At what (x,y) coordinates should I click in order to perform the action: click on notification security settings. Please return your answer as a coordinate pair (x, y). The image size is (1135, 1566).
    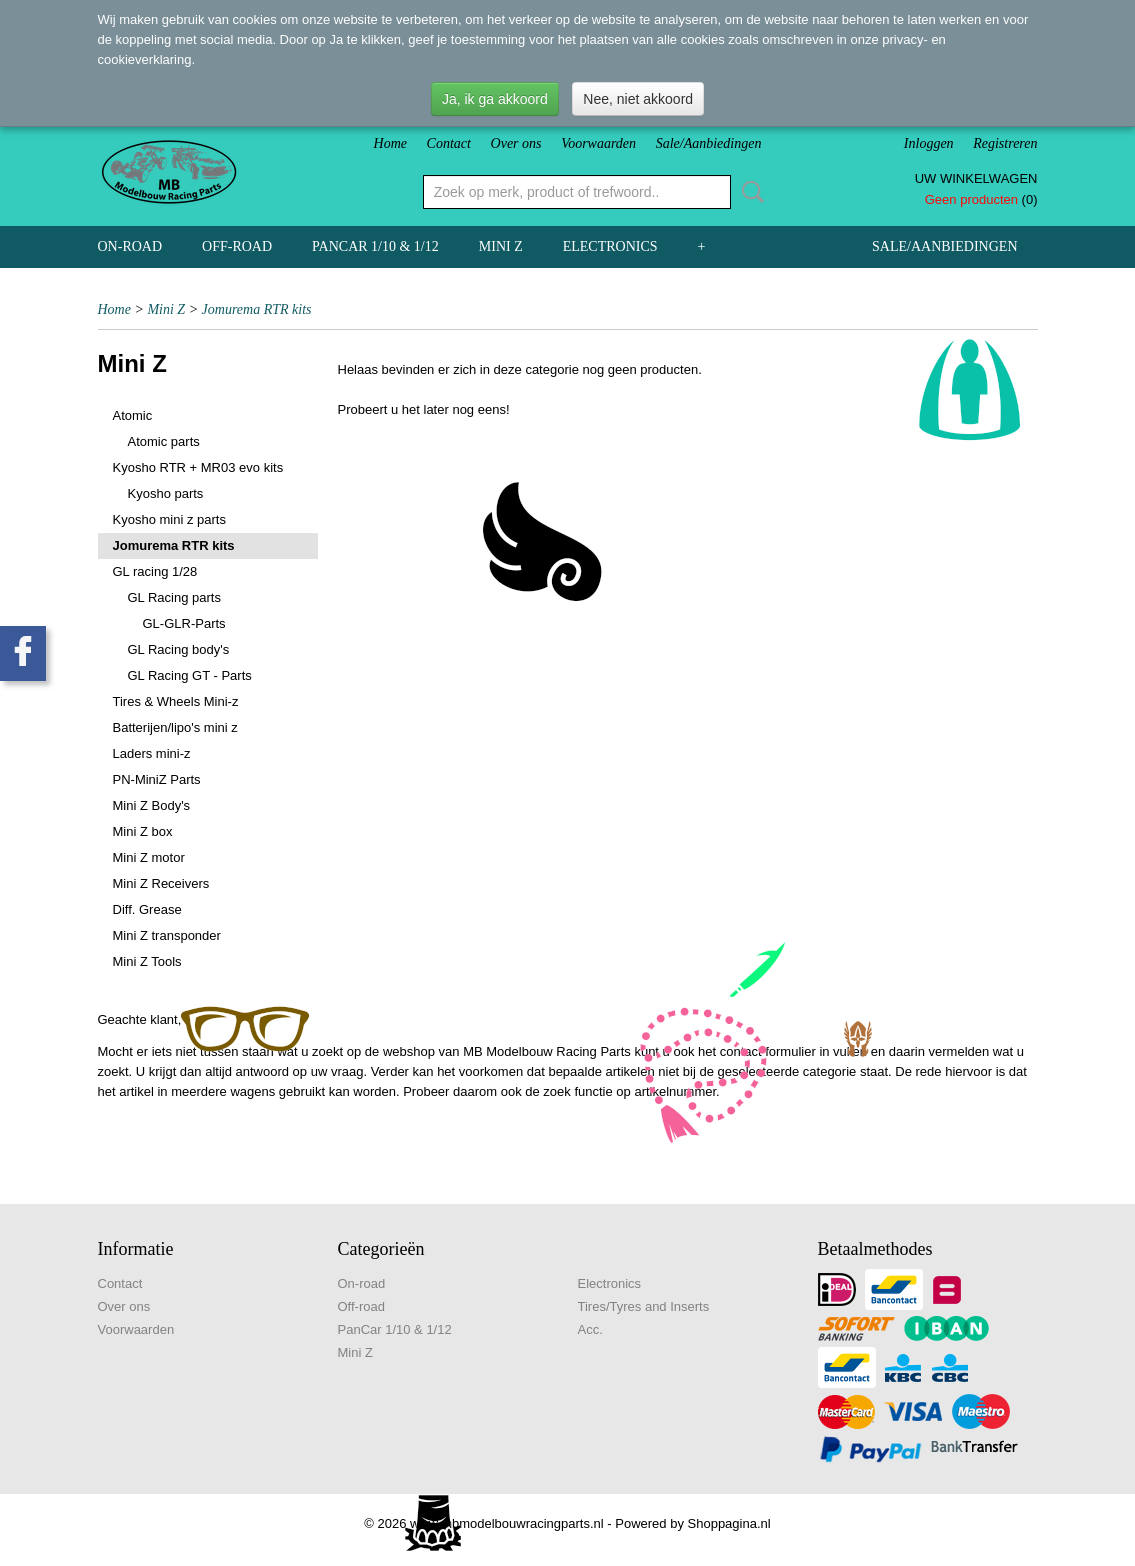
    Looking at the image, I should click on (969, 389).